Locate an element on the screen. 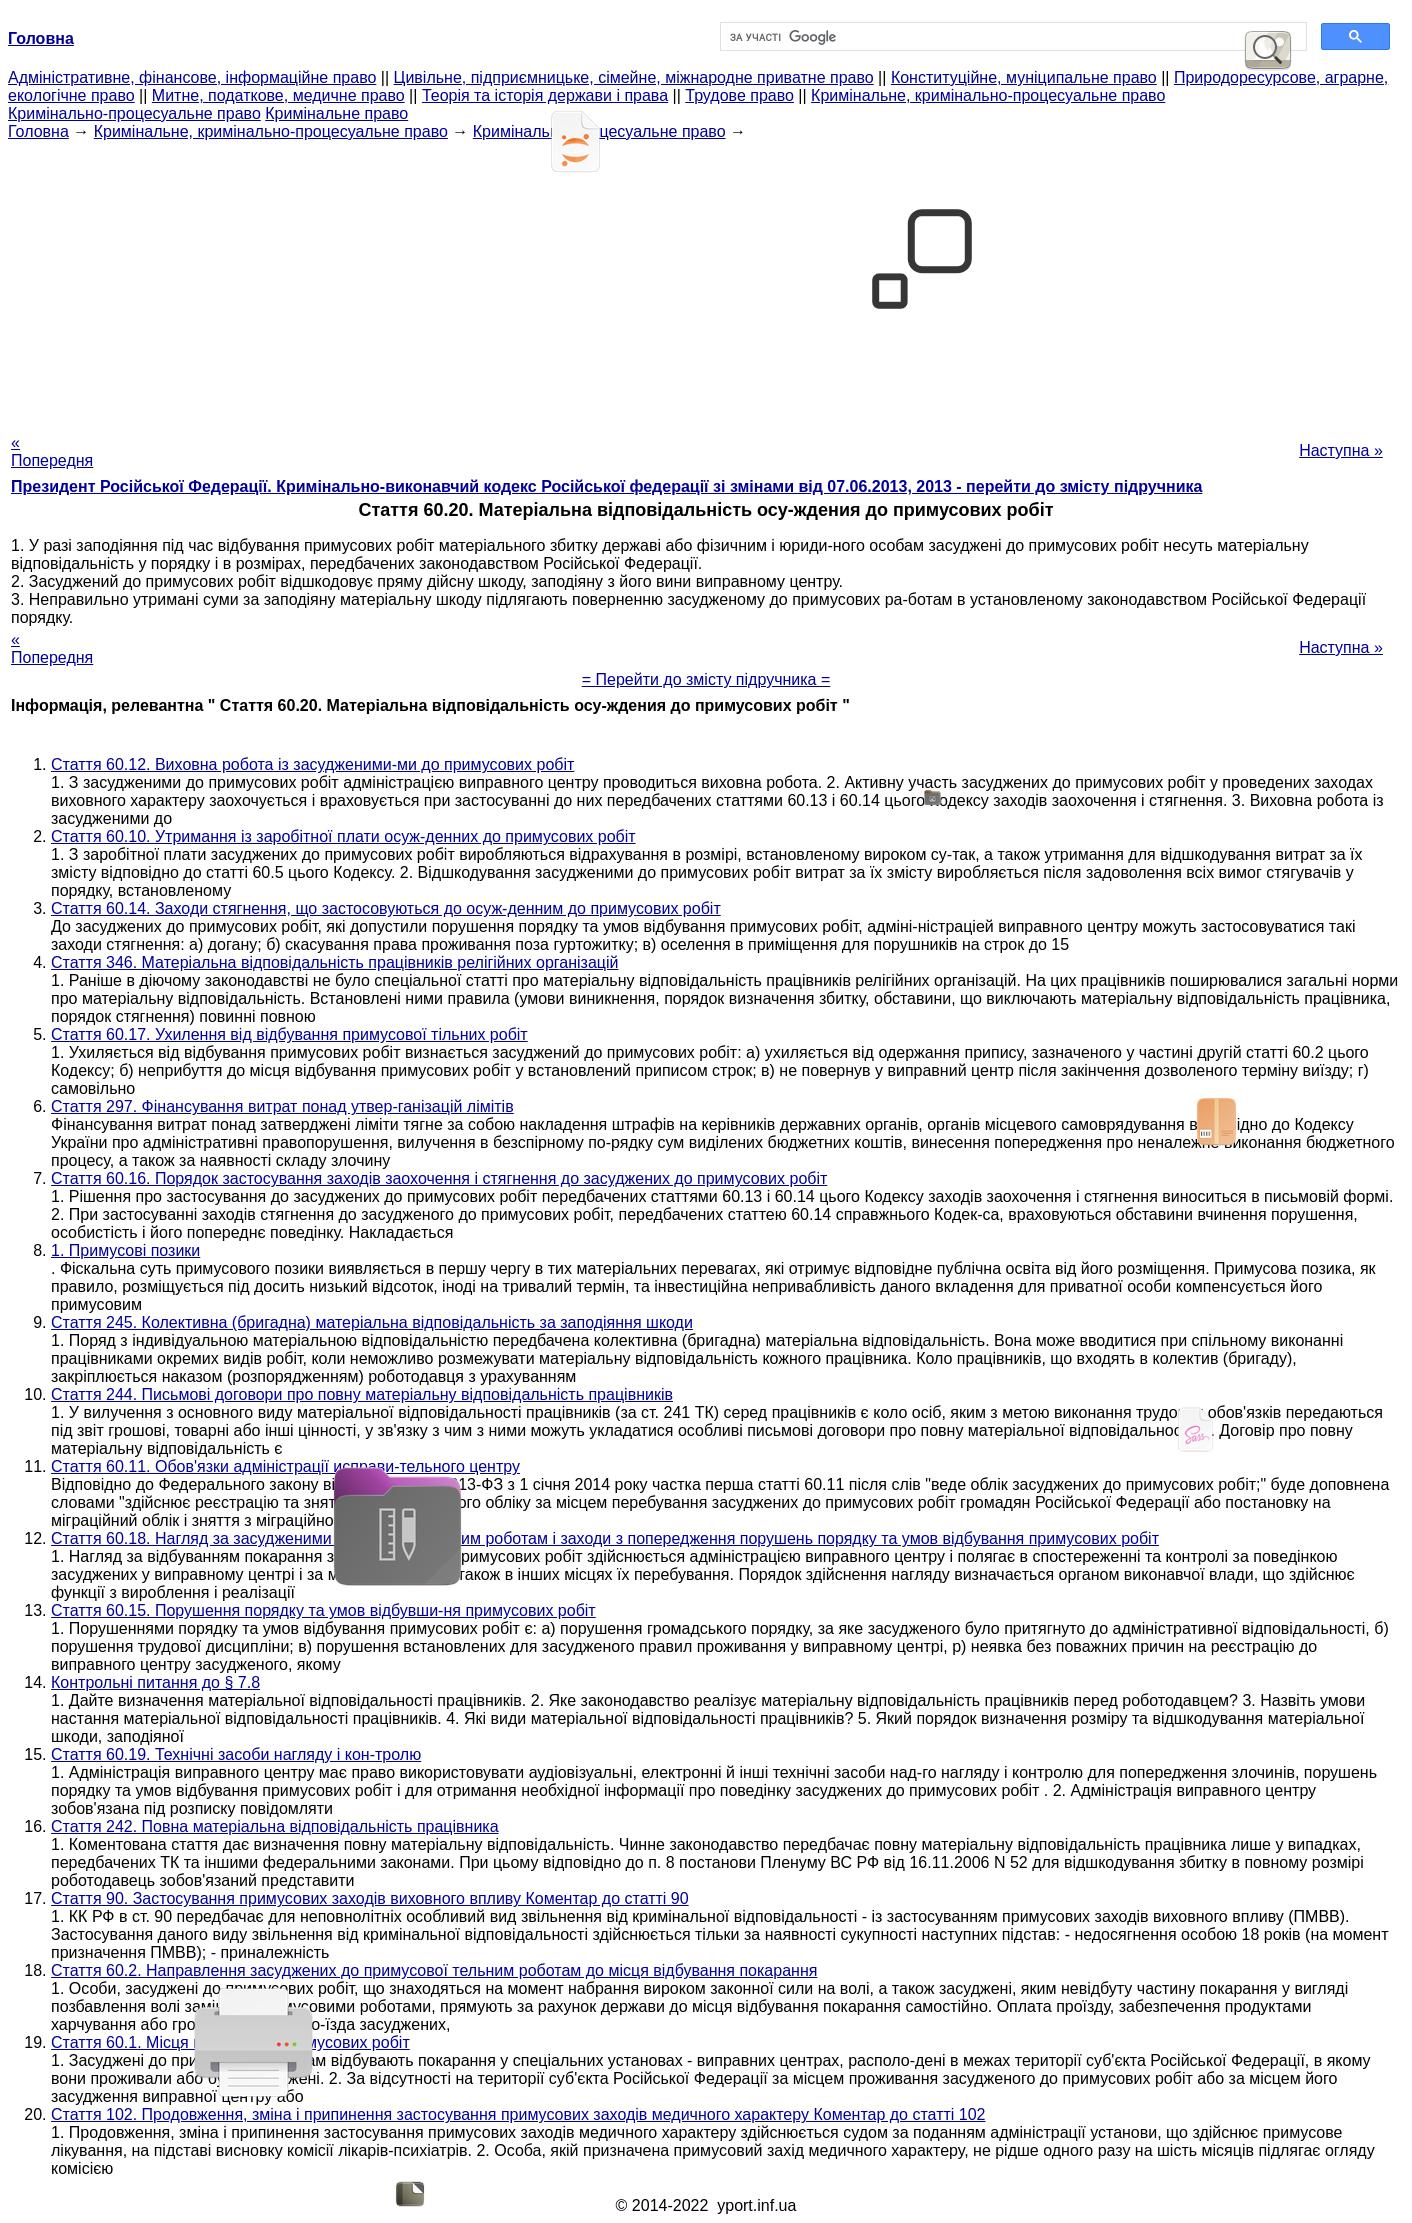 Image resolution: width=1412 pixels, height=2223 pixels. print current document or page is located at coordinates (253, 2042).